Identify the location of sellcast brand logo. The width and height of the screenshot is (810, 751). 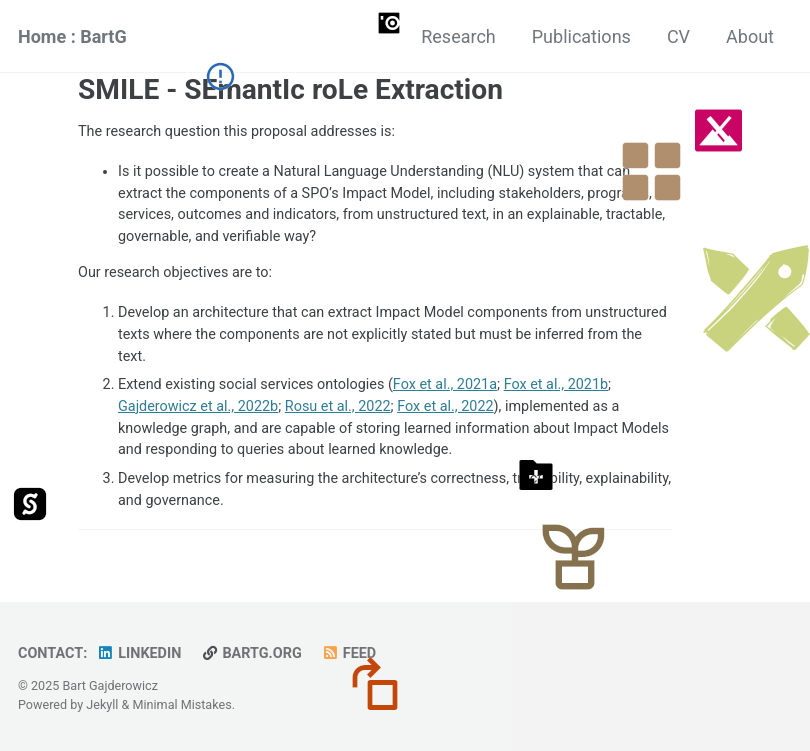
(30, 504).